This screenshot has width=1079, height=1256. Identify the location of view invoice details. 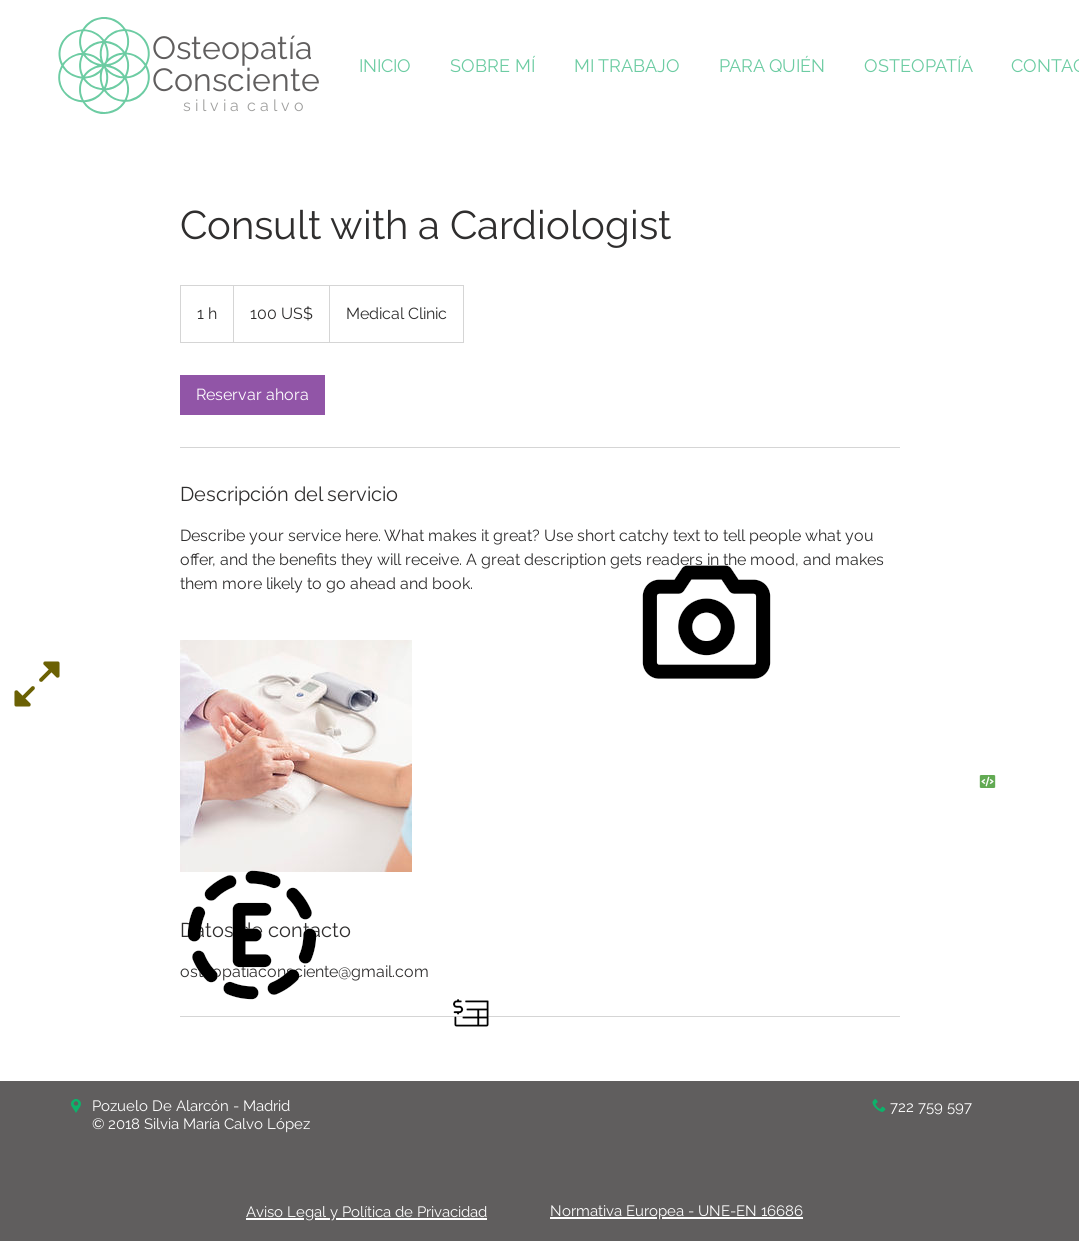
(471, 1013).